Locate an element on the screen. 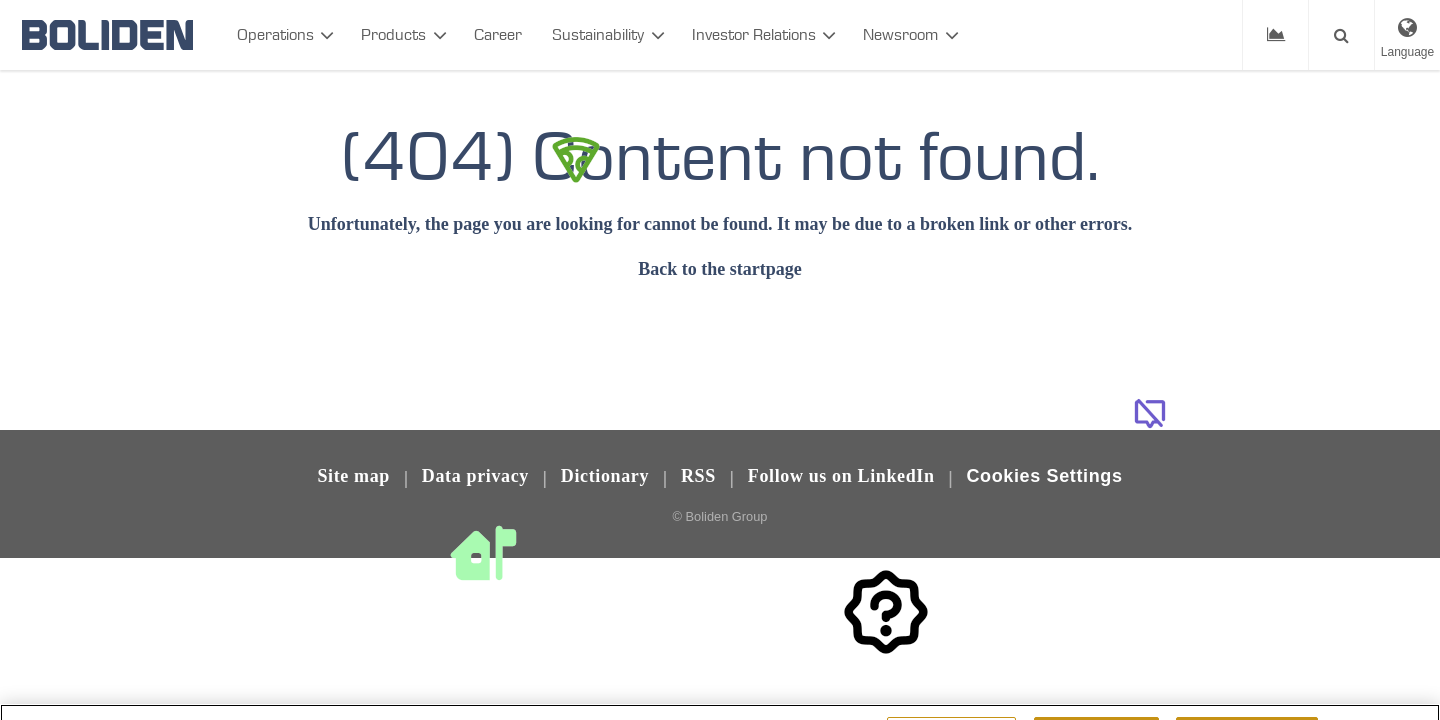 This screenshot has height=720, width=1440. mute or disable chat notifications is located at coordinates (1150, 413).